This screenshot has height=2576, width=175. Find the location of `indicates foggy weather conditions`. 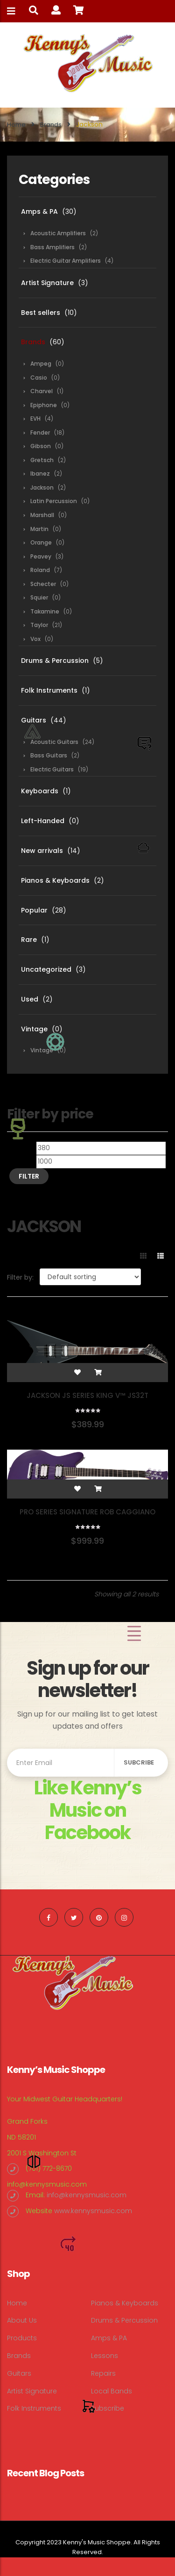

indicates foggy weather conditions is located at coordinates (143, 848).